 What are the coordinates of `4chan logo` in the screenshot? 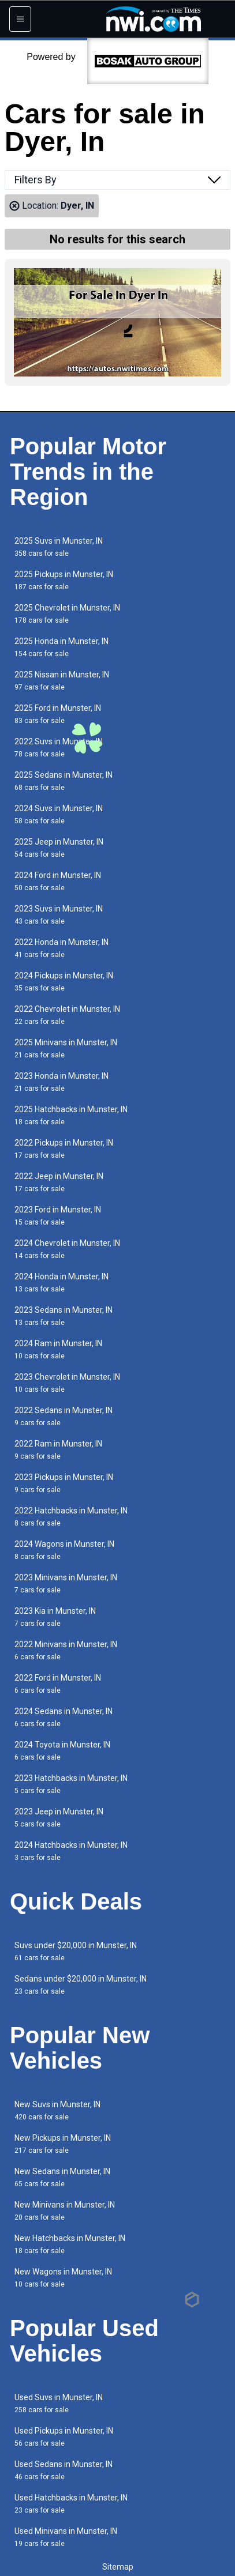 It's located at (87, 738).